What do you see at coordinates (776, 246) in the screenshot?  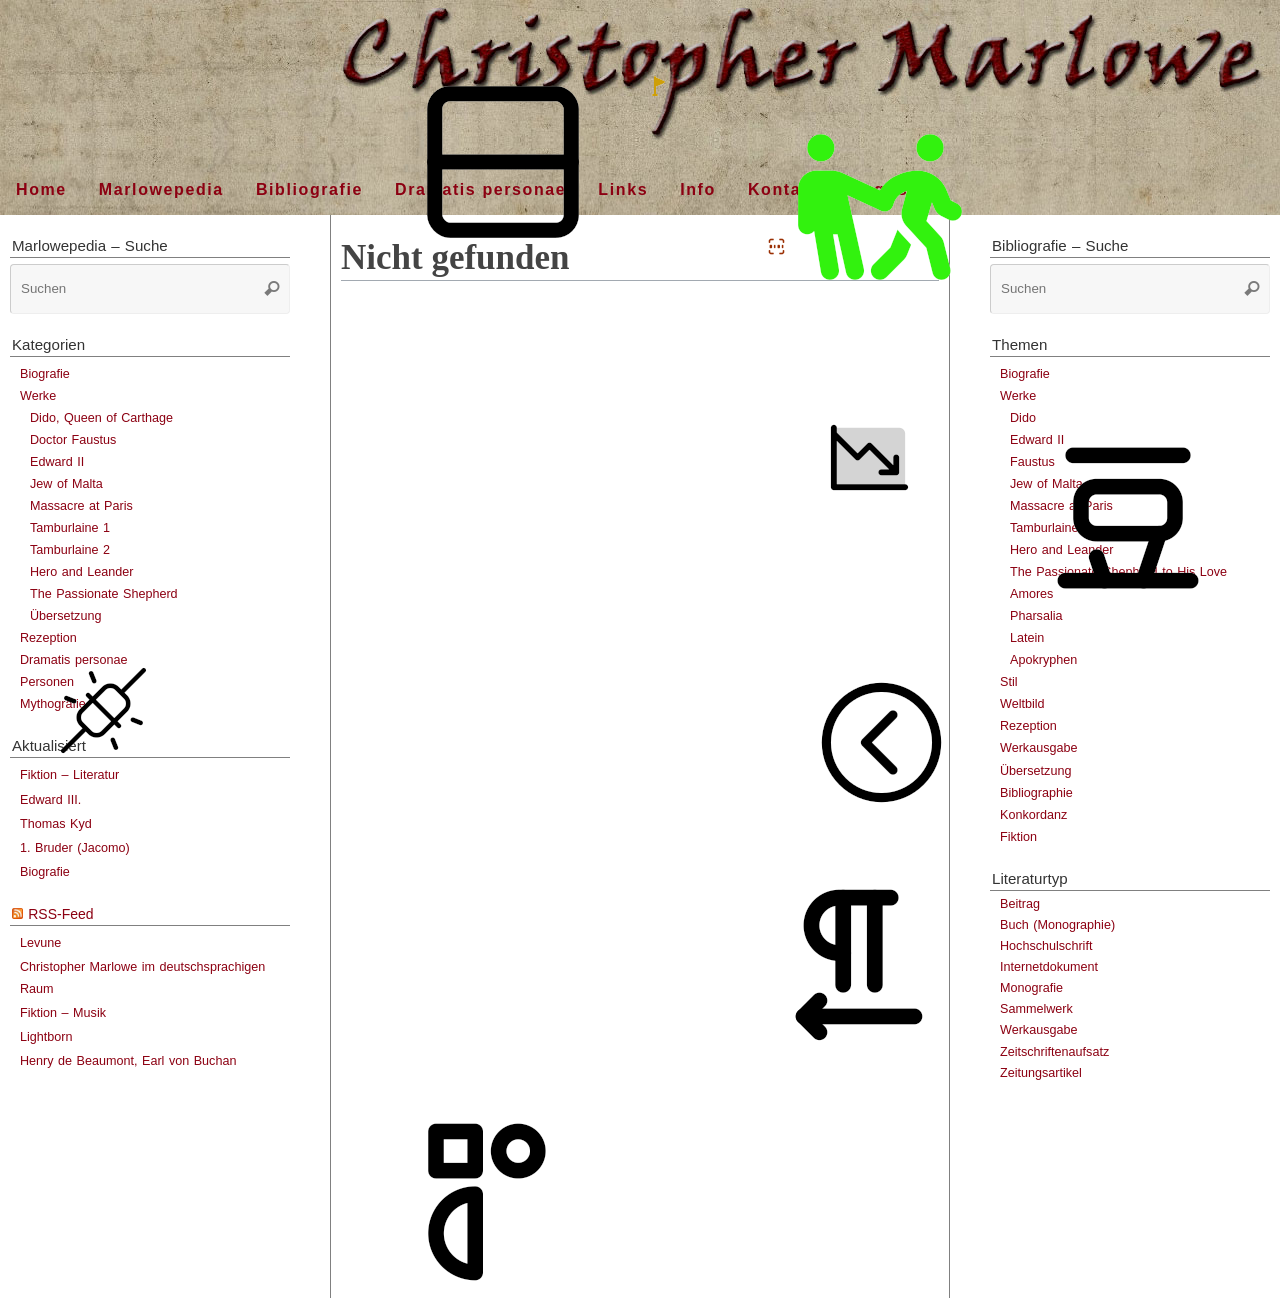 I see `scan a barcode or QR code` at bounding box center [776, 246].